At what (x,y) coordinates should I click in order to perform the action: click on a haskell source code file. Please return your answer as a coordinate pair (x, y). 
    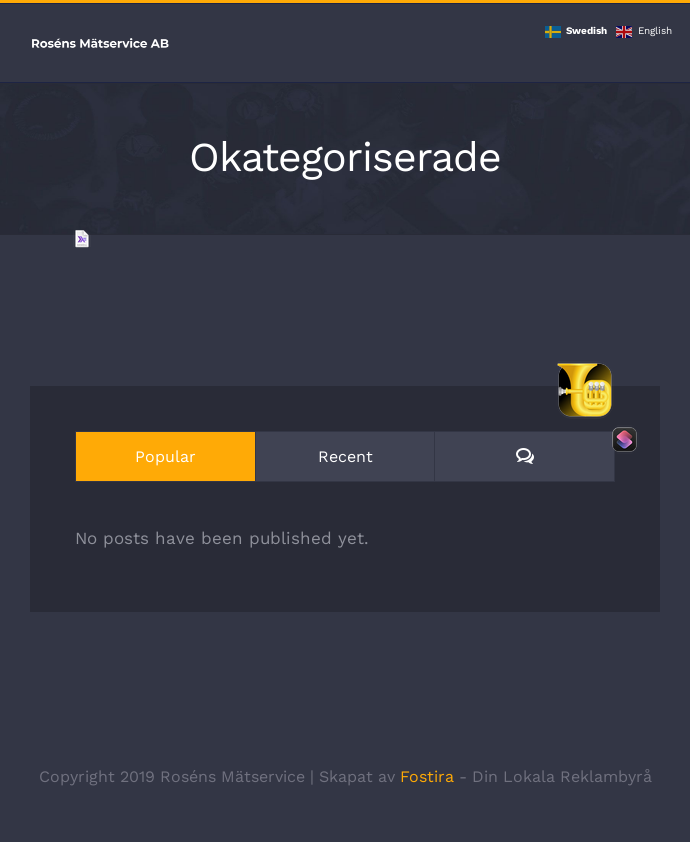
    Looking at the image, I should click on (82, 239).